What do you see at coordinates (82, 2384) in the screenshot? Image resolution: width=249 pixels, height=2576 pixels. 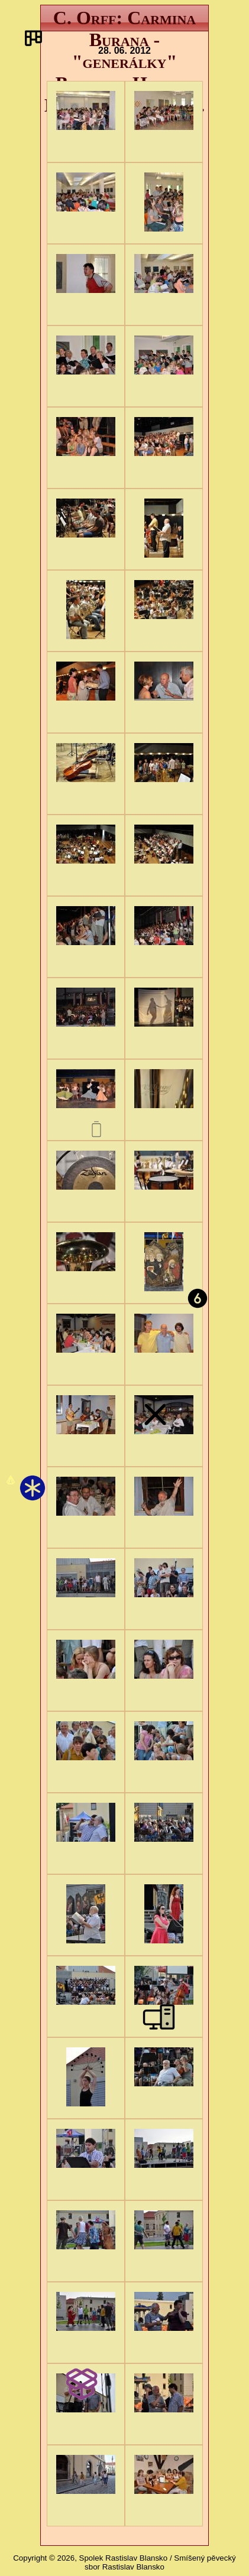 I see `view package contents` at bounding box center [82, 2384].